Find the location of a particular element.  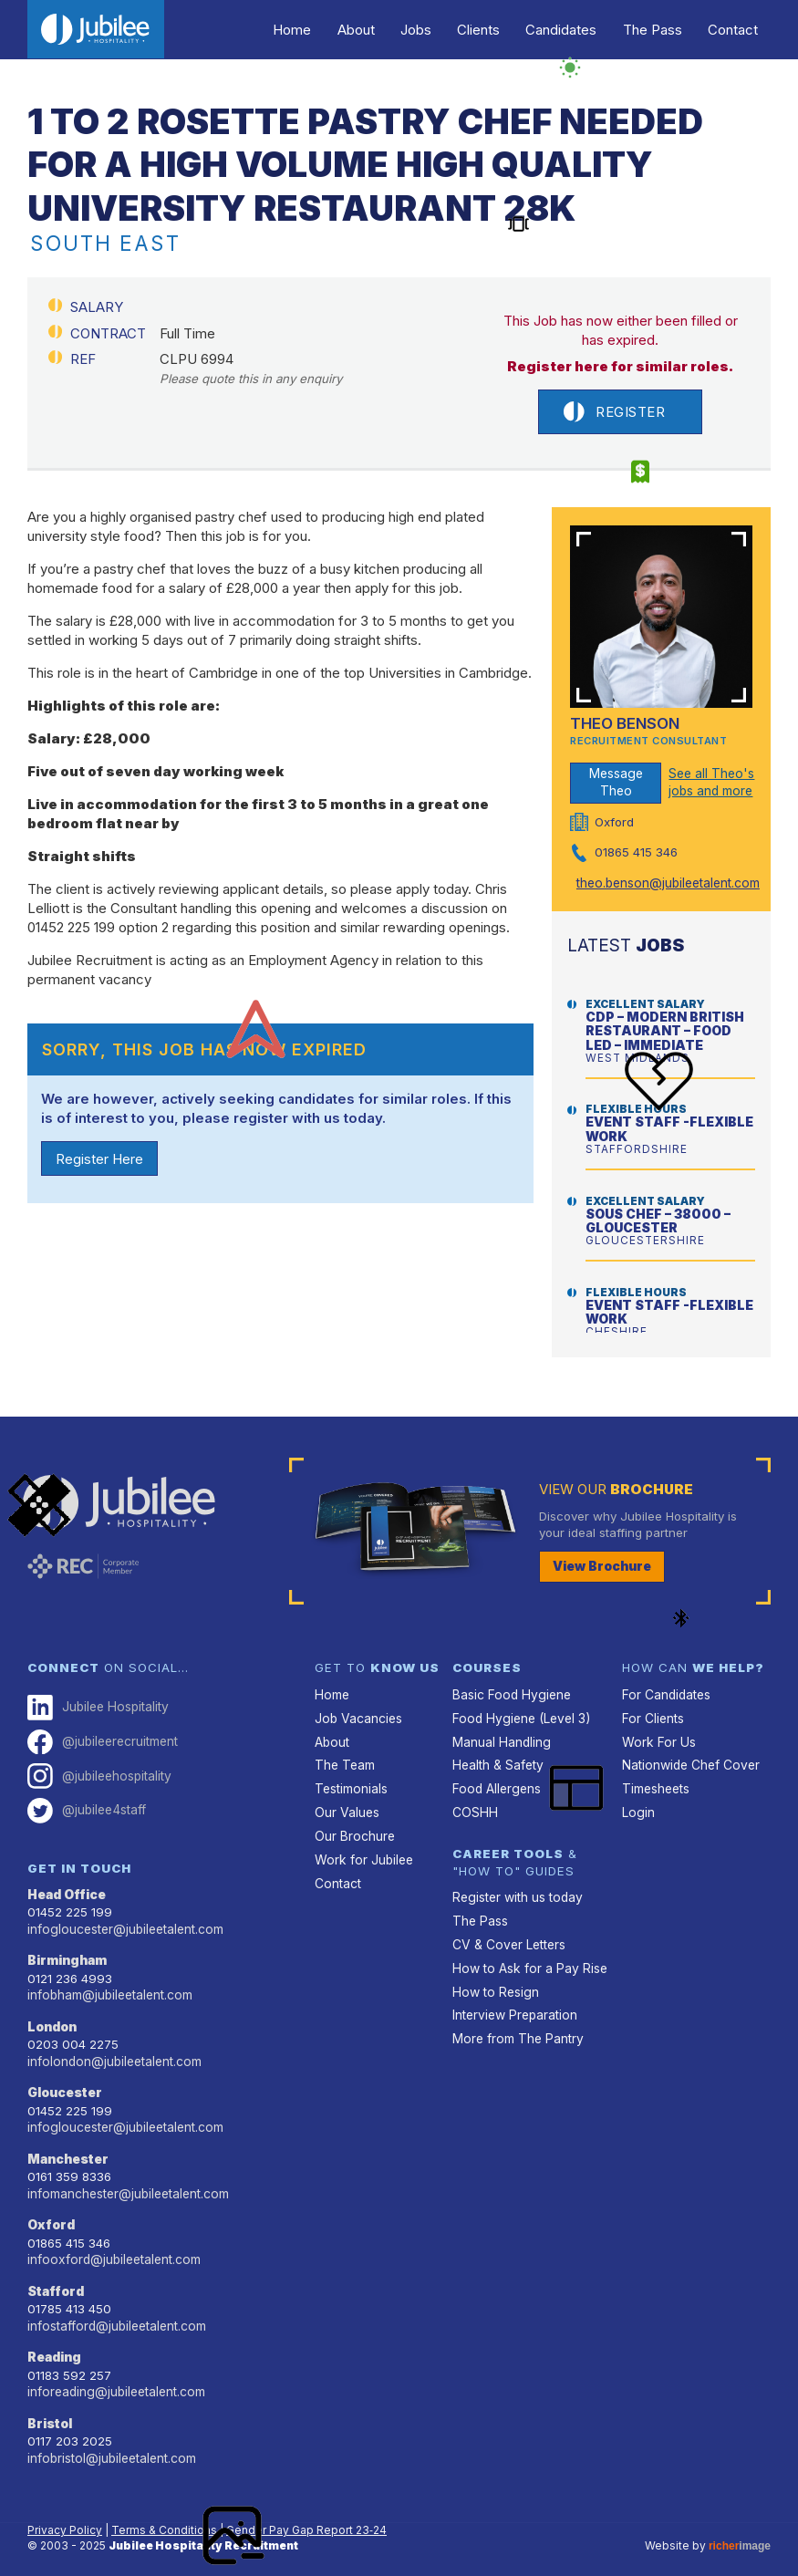

view payment receipt is located at coordinates (640, 472).